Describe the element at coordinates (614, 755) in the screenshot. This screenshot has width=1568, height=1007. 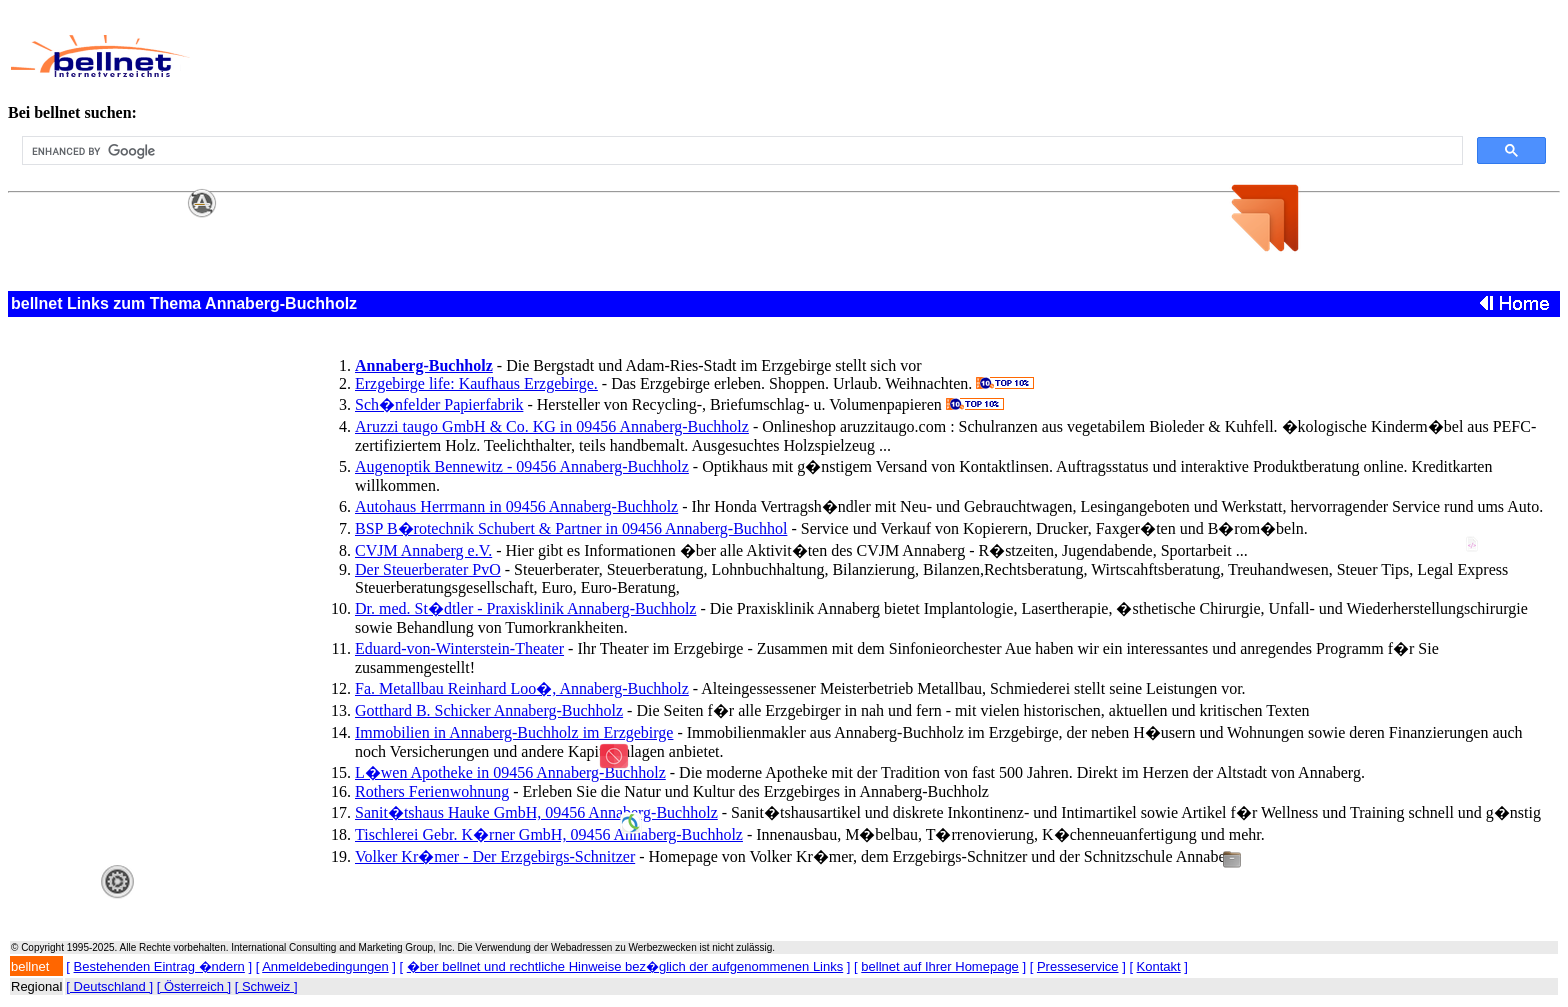
I see `indicates a missing or broken image` at that location.